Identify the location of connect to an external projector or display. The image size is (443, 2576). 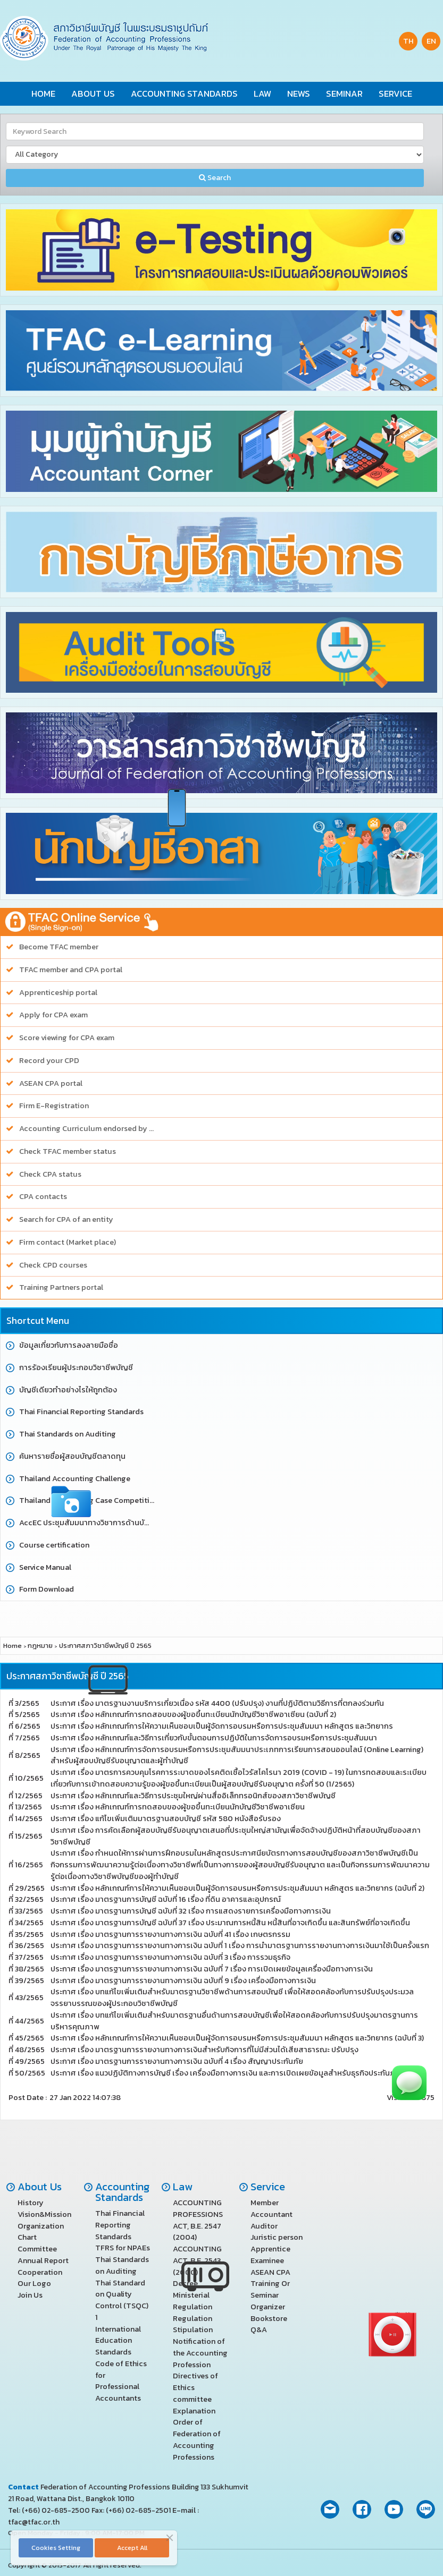
(205, 2276).